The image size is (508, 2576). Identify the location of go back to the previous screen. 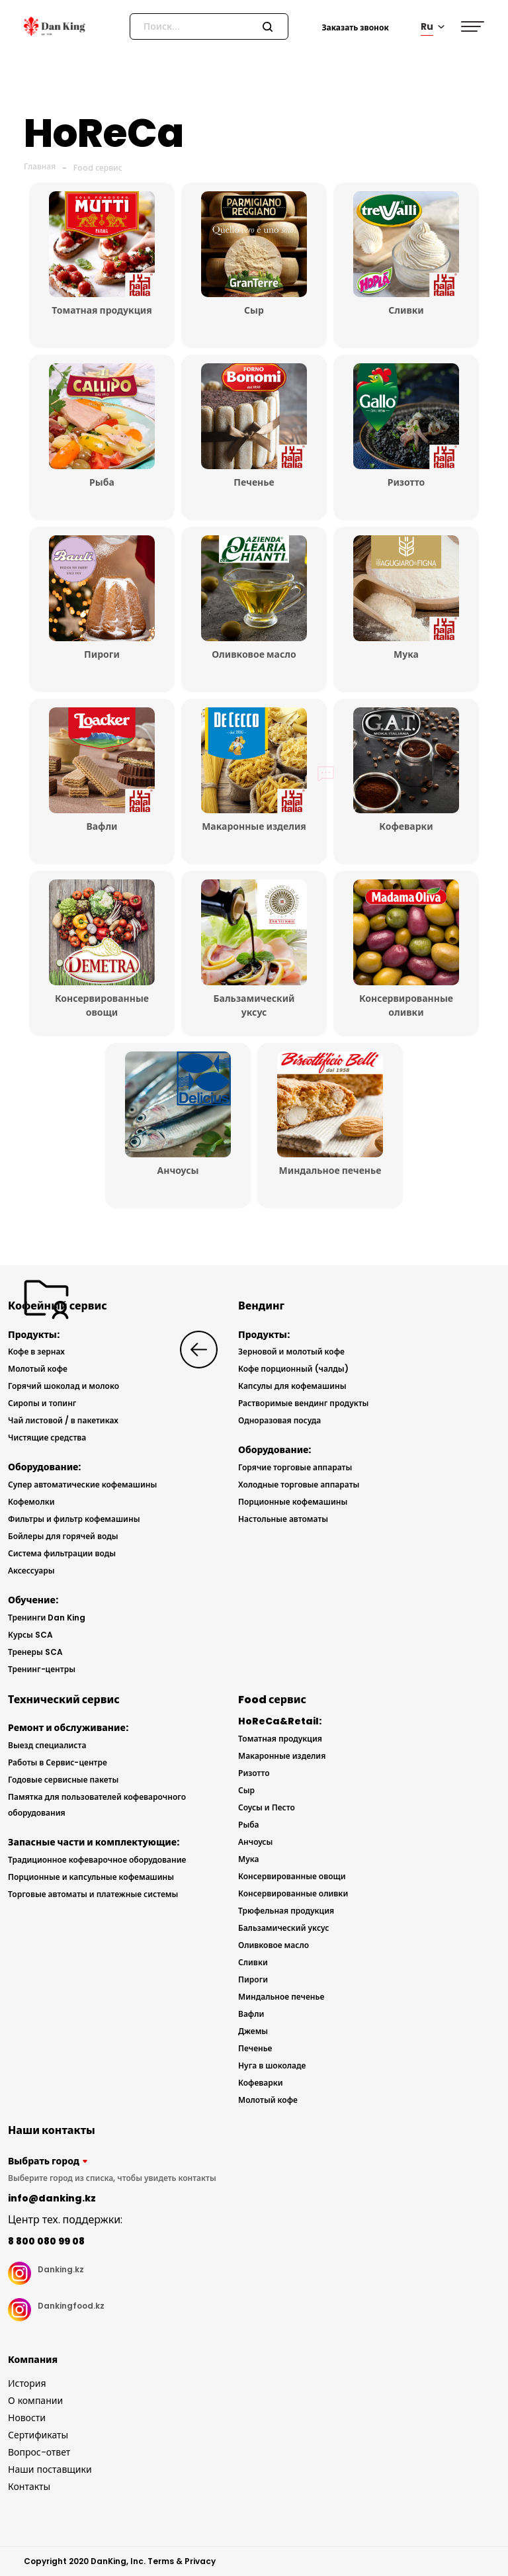
(198, 1349).